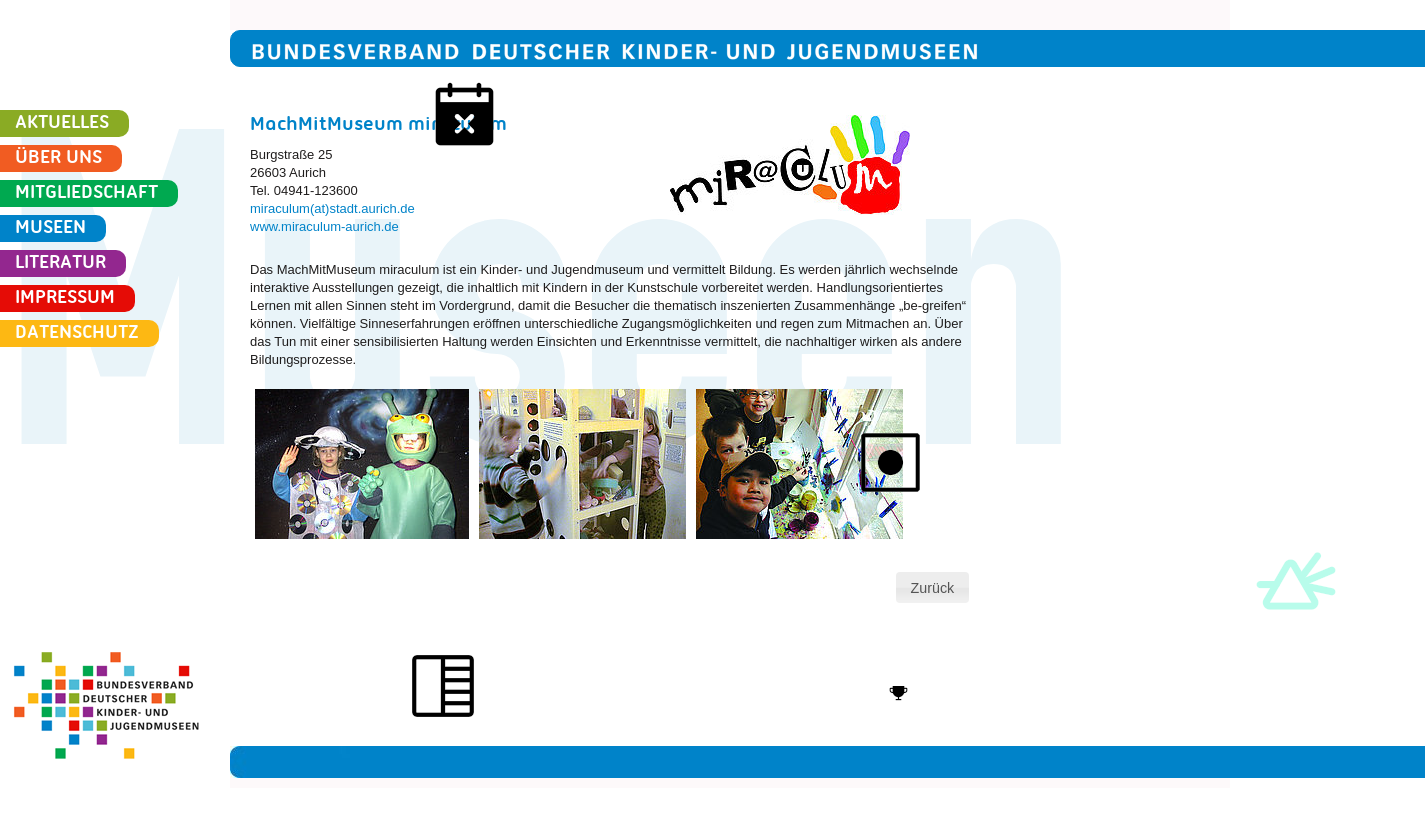 The height and width of the screenshot is (813, 1425). What do you see at coordinates (890, 462) in the screenshot?
I see `indicates a file has been modified` at bounding box center [890, 462].